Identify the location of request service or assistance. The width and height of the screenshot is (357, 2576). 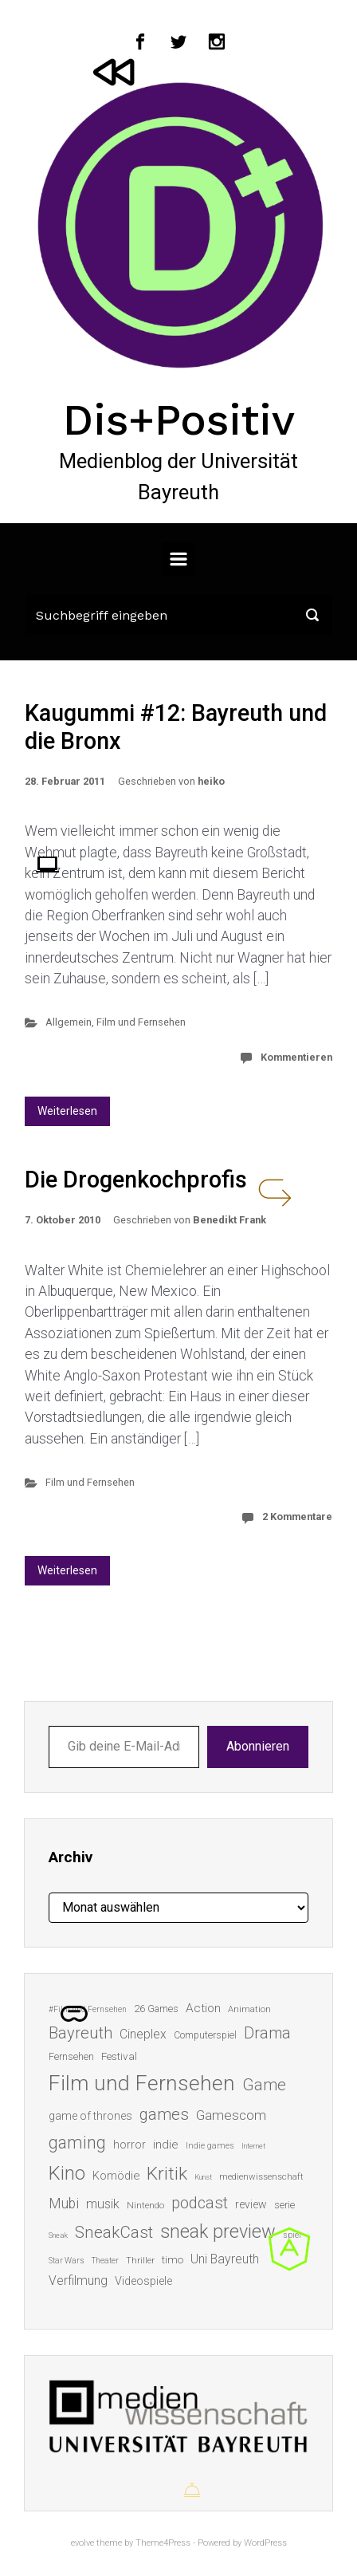
(192, 2491).